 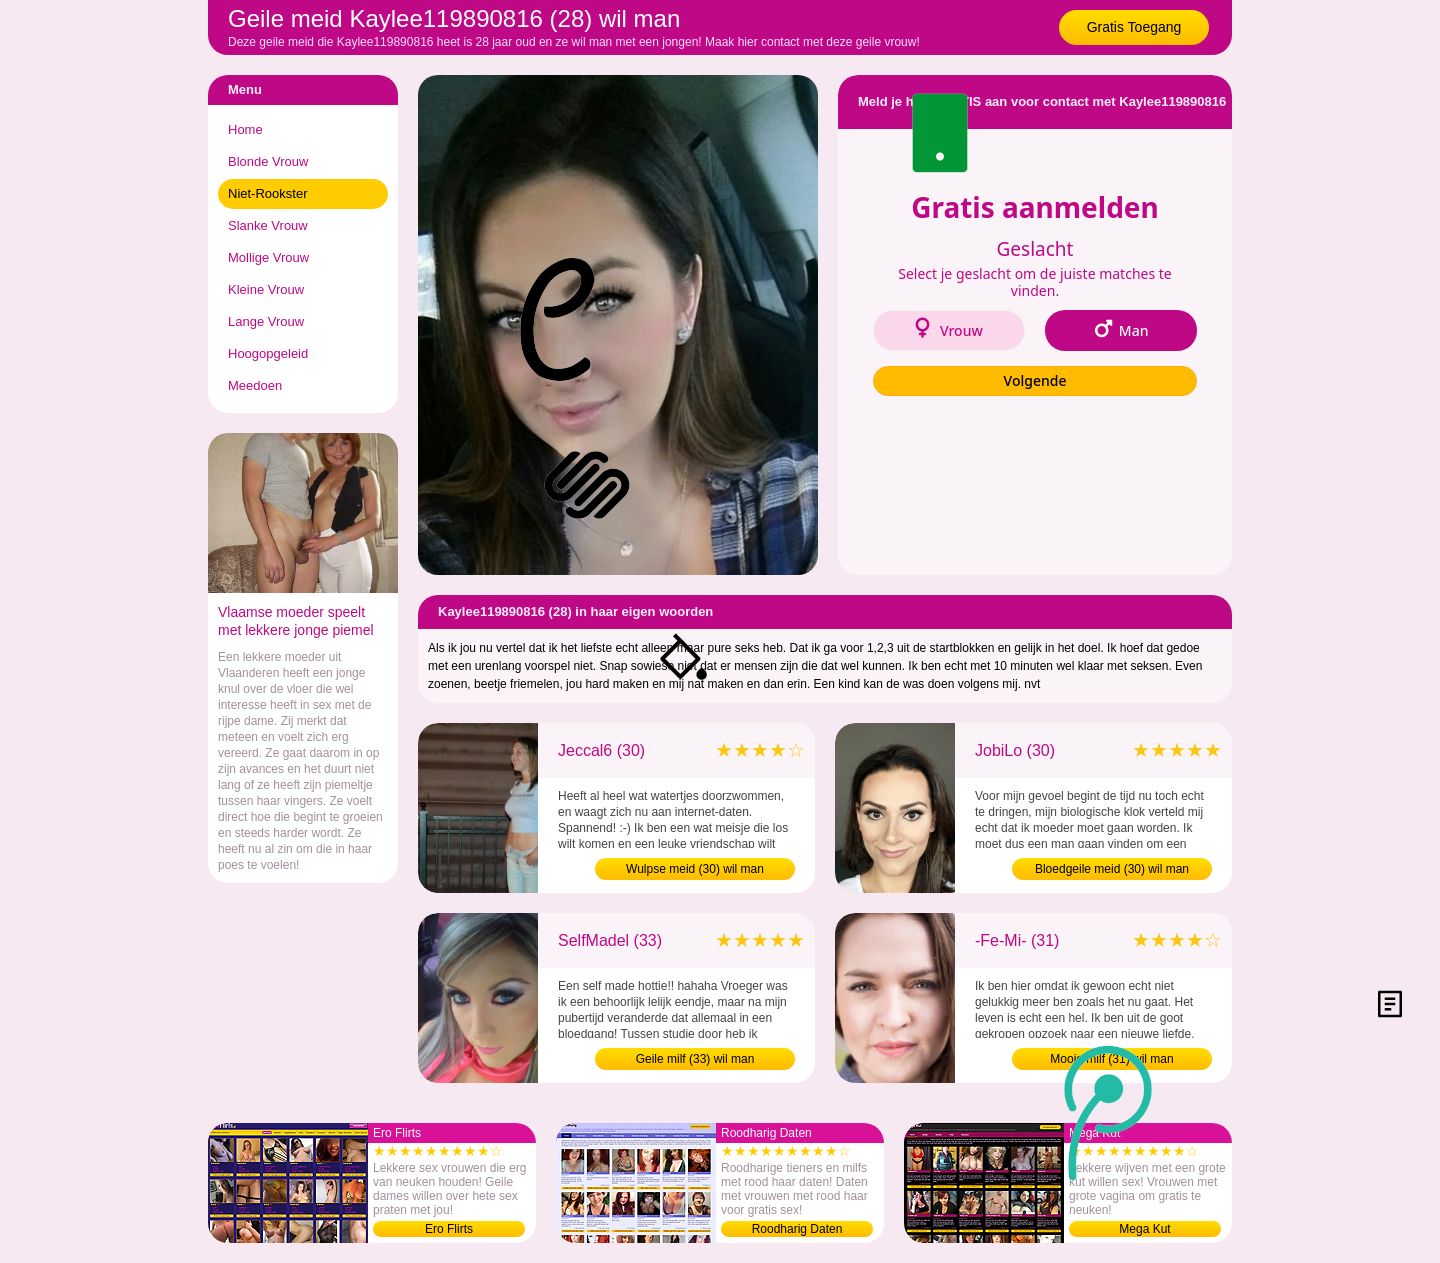 What do you see at coordinates (682, 656) in the screenshot?
I see `access color fill or paint tool` at bounding box center [682, 656].